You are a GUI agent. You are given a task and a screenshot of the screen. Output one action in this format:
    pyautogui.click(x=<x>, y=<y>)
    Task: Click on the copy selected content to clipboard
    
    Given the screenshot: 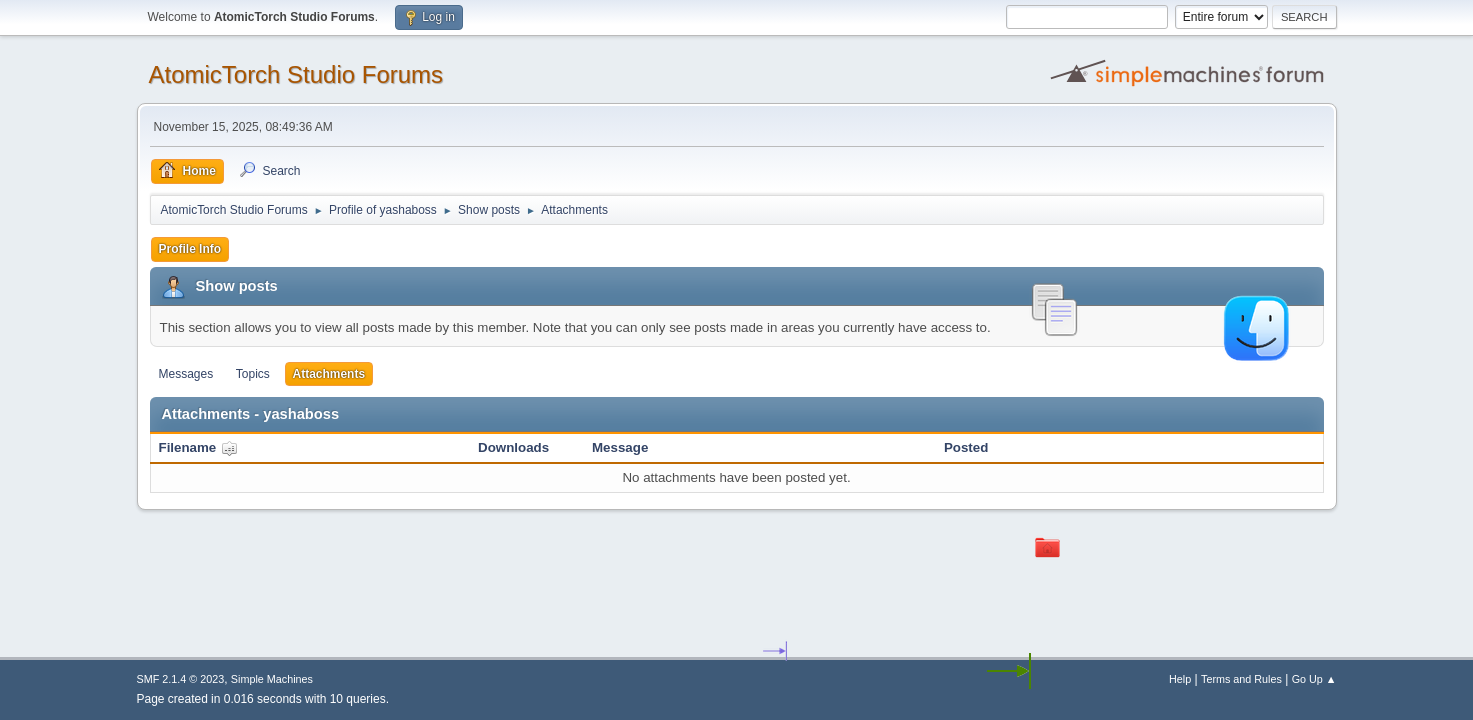 What is the action you would take?
    pyautogui.click(x=1054, y=309)
    